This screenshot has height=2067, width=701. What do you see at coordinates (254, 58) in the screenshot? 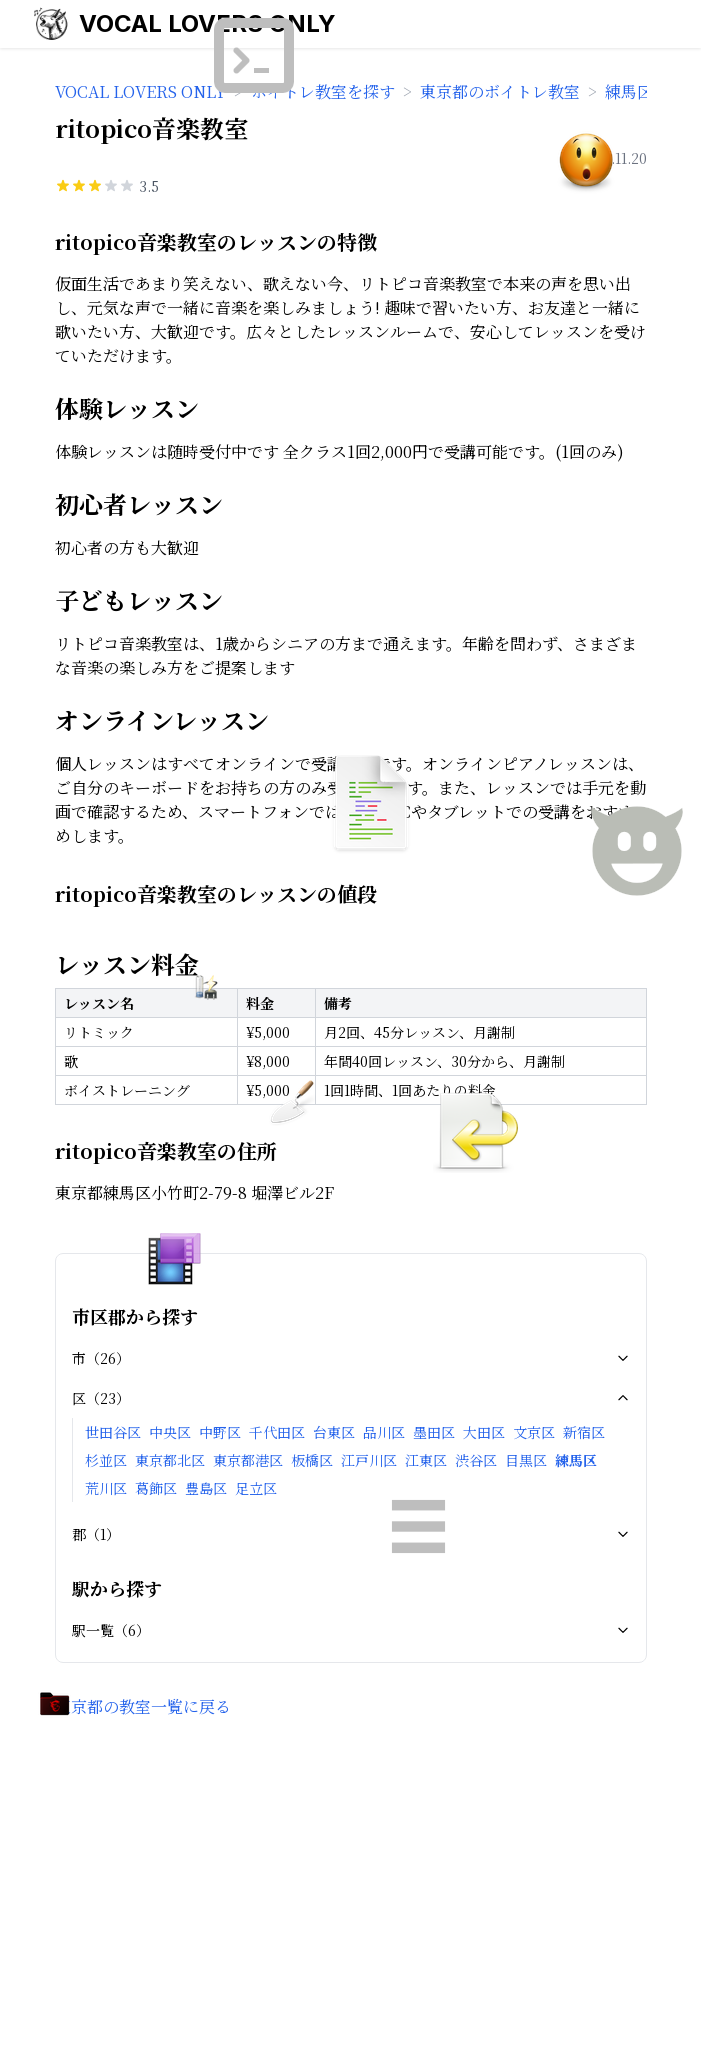
I see `open the terminal application` at bounding box center [254, 58].